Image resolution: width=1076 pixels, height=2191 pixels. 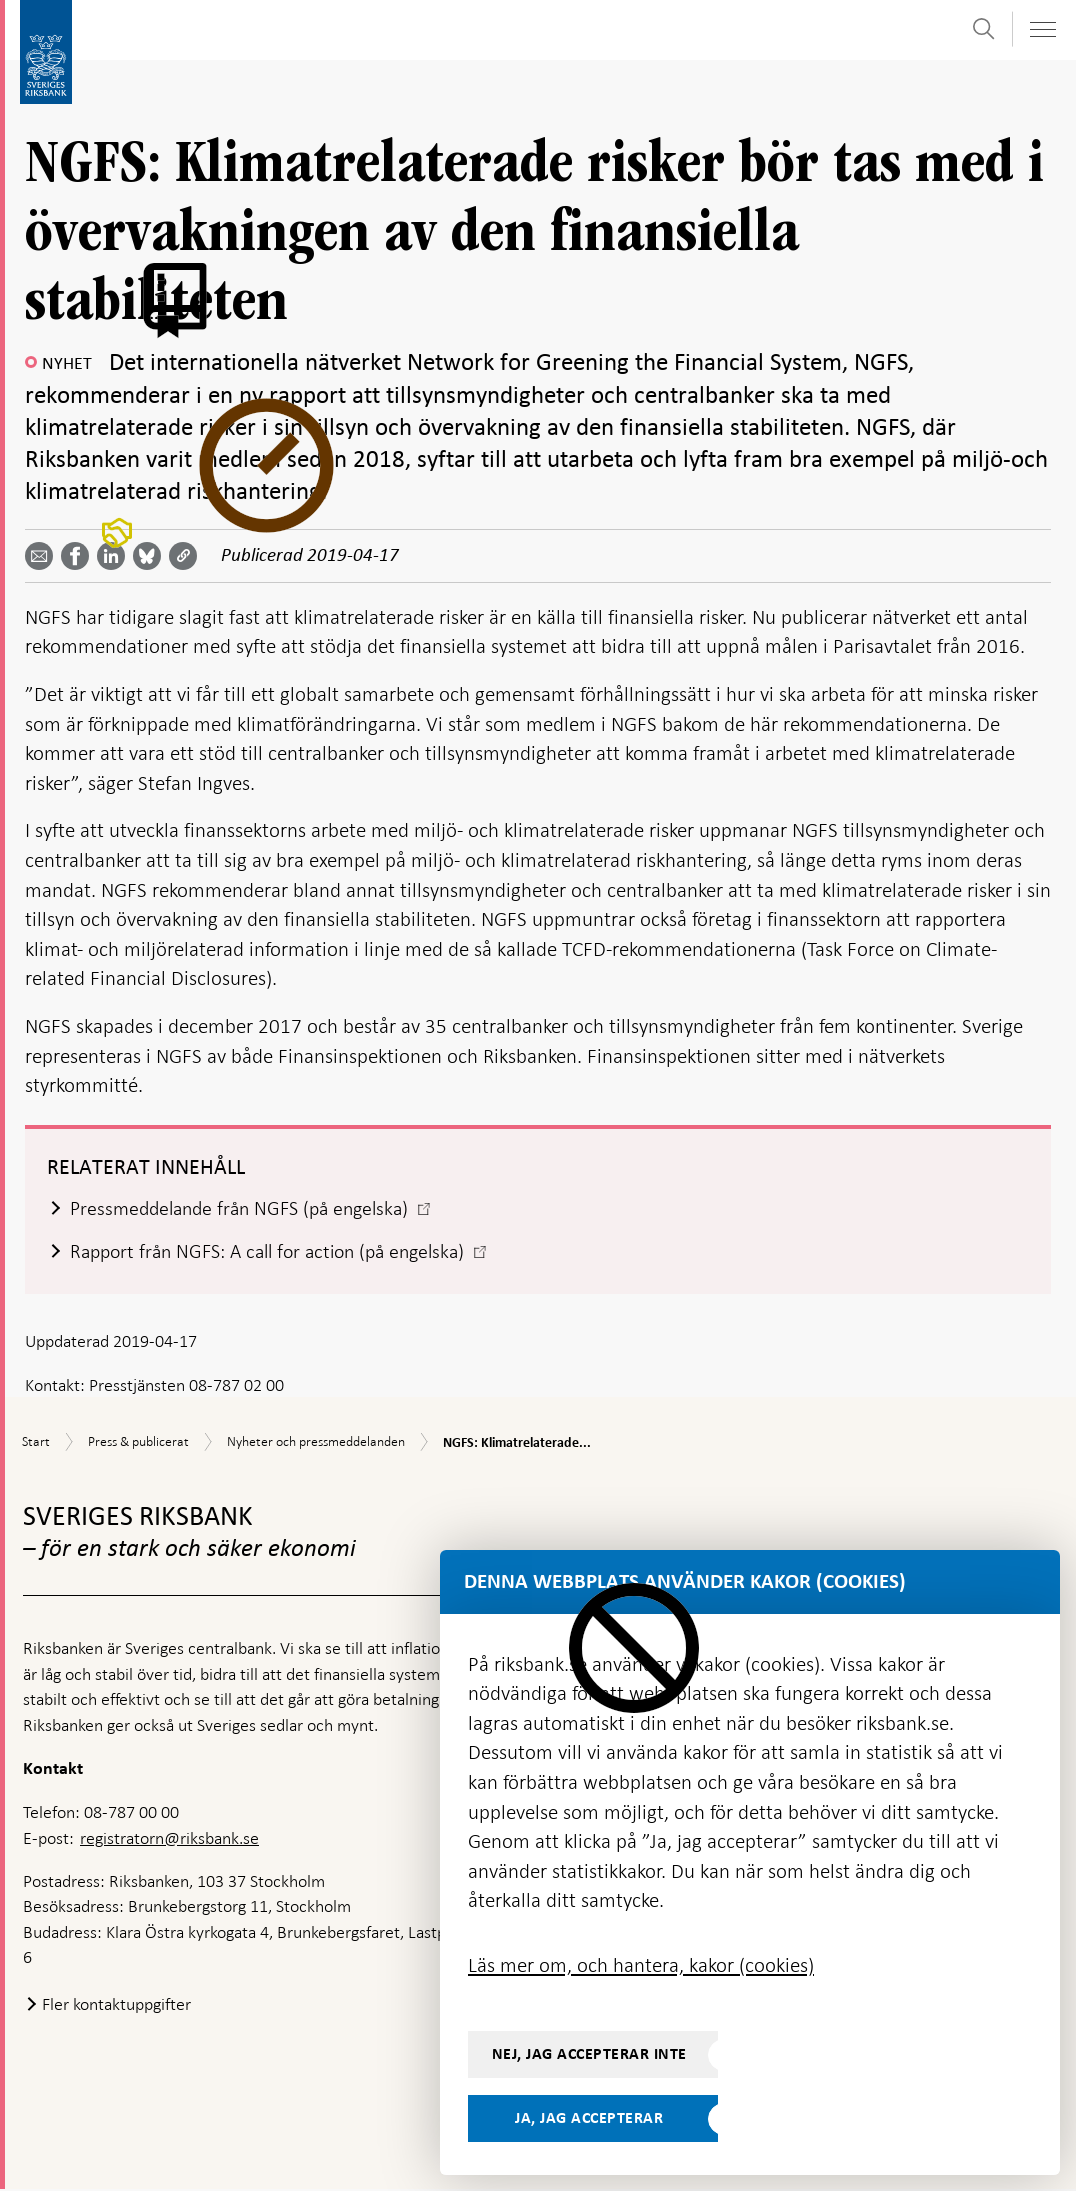 What do you see at coordinates (634, 1648) in the screenshot?
I see `indicates a blocked or restricted action` at bounding box center [634, 1648].